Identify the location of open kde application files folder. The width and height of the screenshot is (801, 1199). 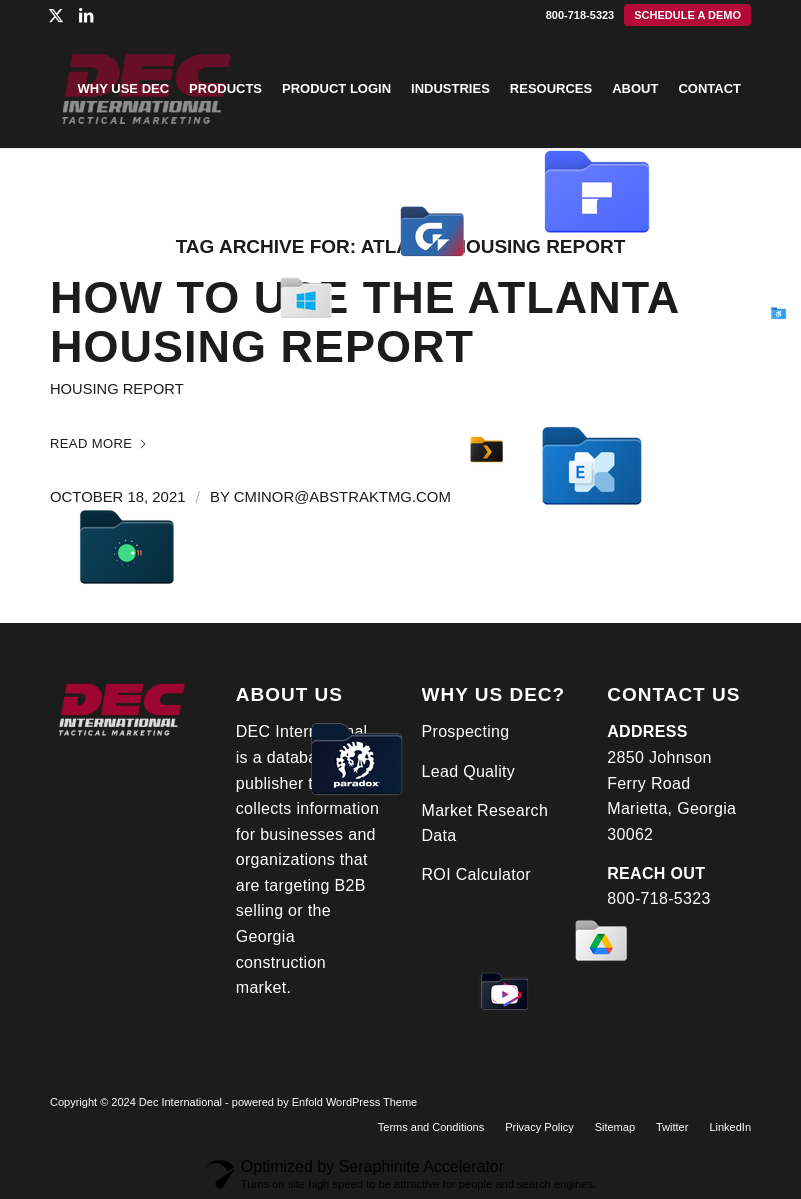
(778, 313).